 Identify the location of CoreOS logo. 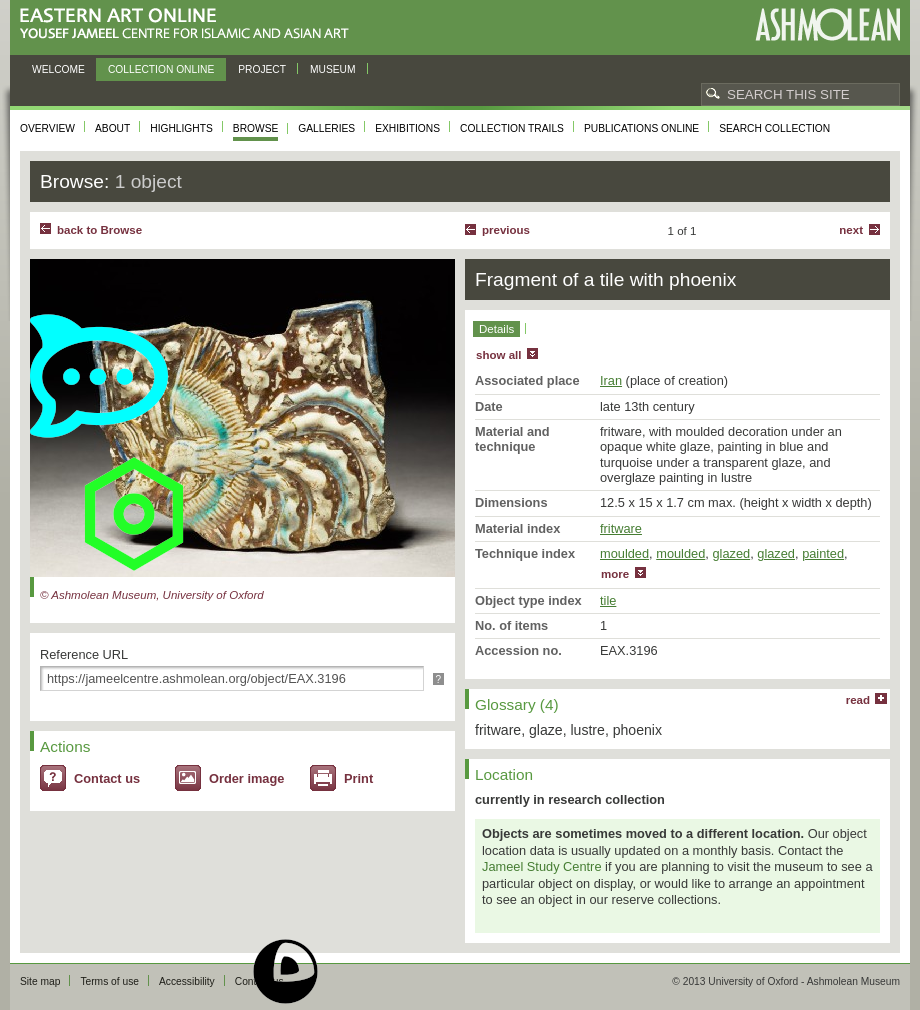
(285, 971).